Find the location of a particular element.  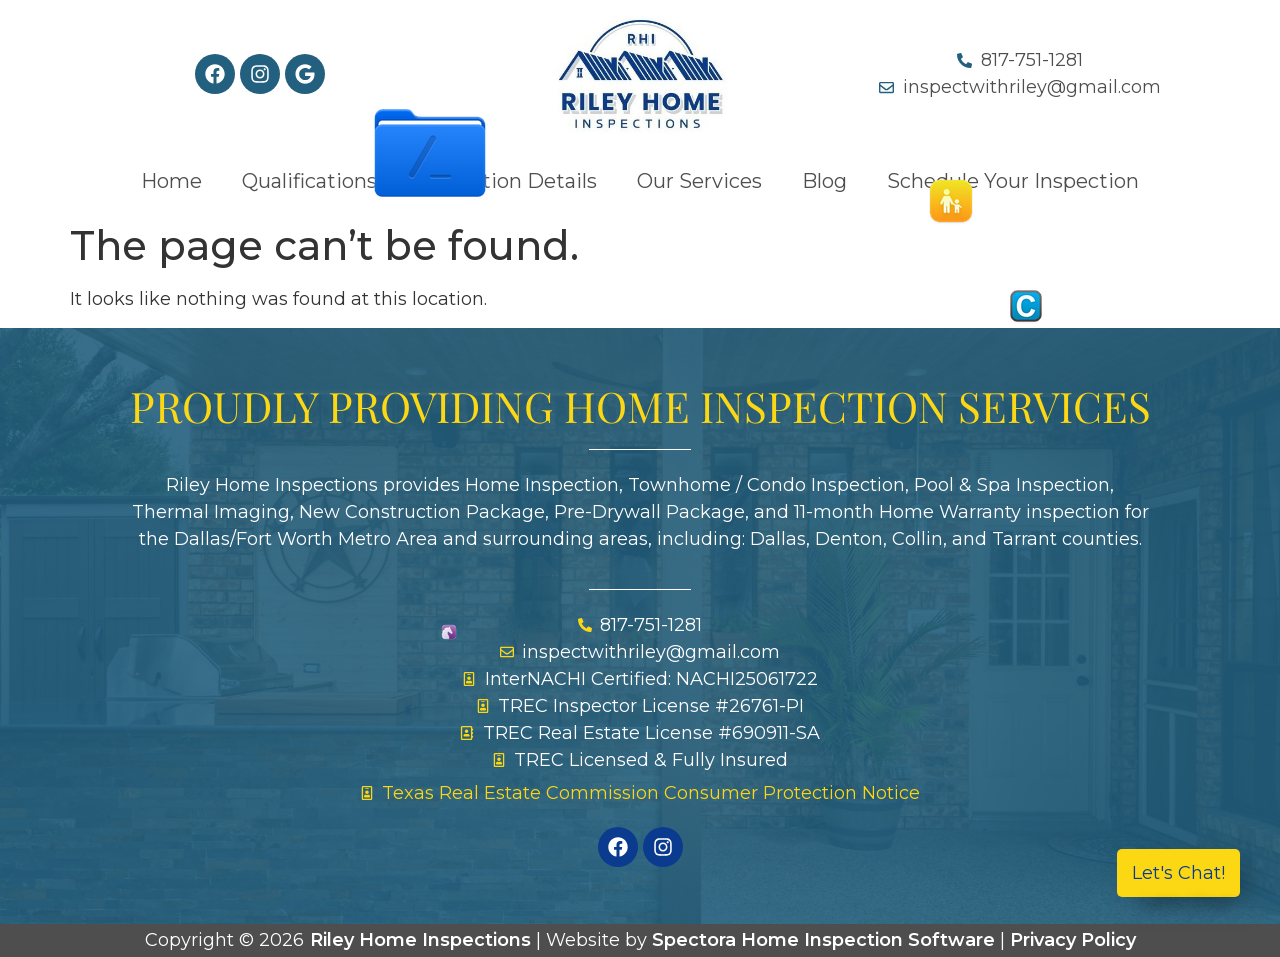

launch the cemu wii u emulator is located at coordinates (1026, 306).